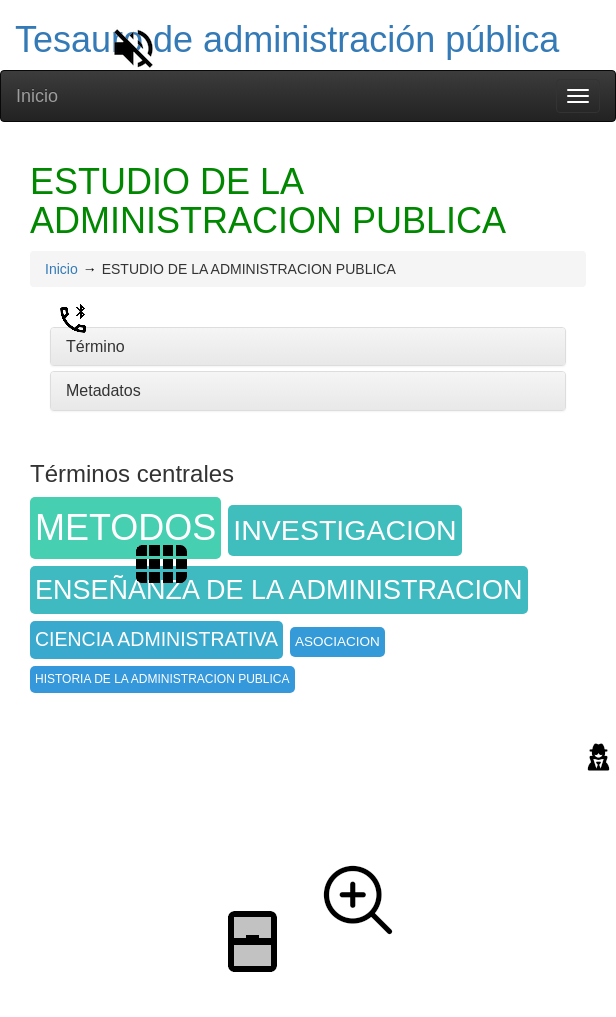 Image resolution: width=616 pixels, height=1017 pixels. What do you see at coordinates (598, 757) in the screenshot?
I see `access incognito or private browsing mode` at bounding box center [598, 757].